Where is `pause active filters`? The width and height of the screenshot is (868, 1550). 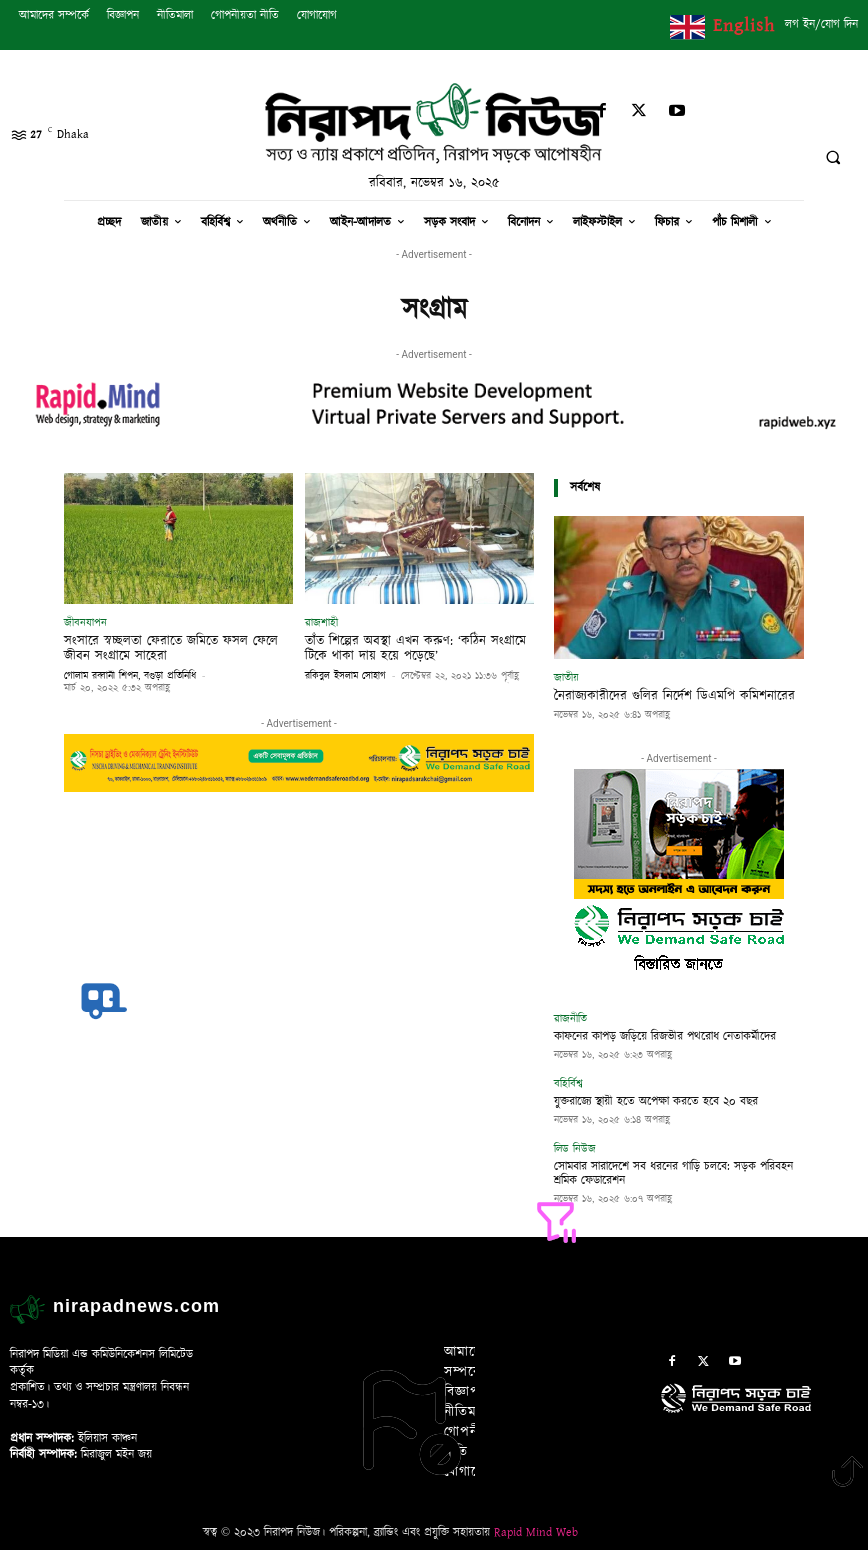
pause active filters is located at coordinates (555, 1220).